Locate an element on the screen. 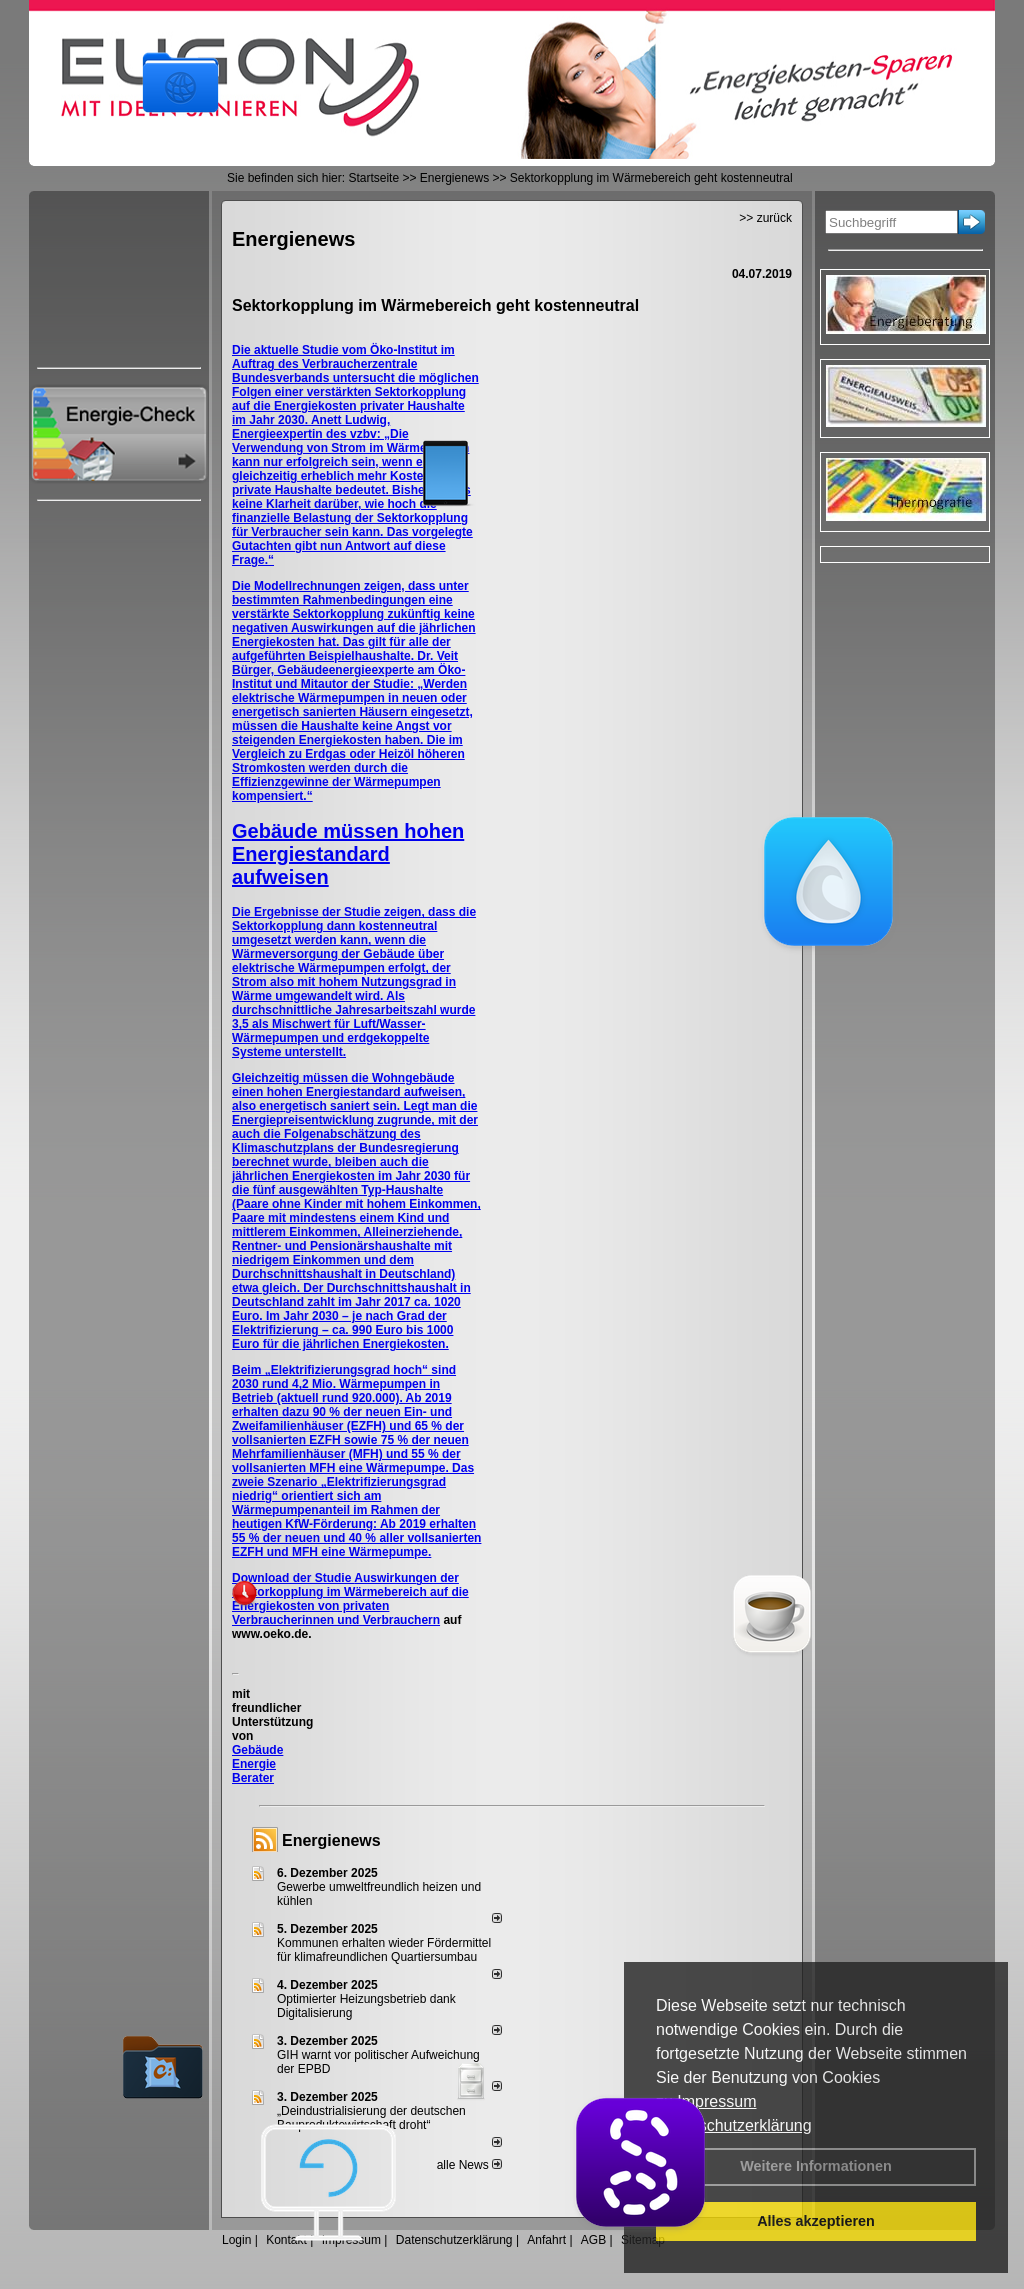  open deluge torrent client is located at coordinates (828, 881).